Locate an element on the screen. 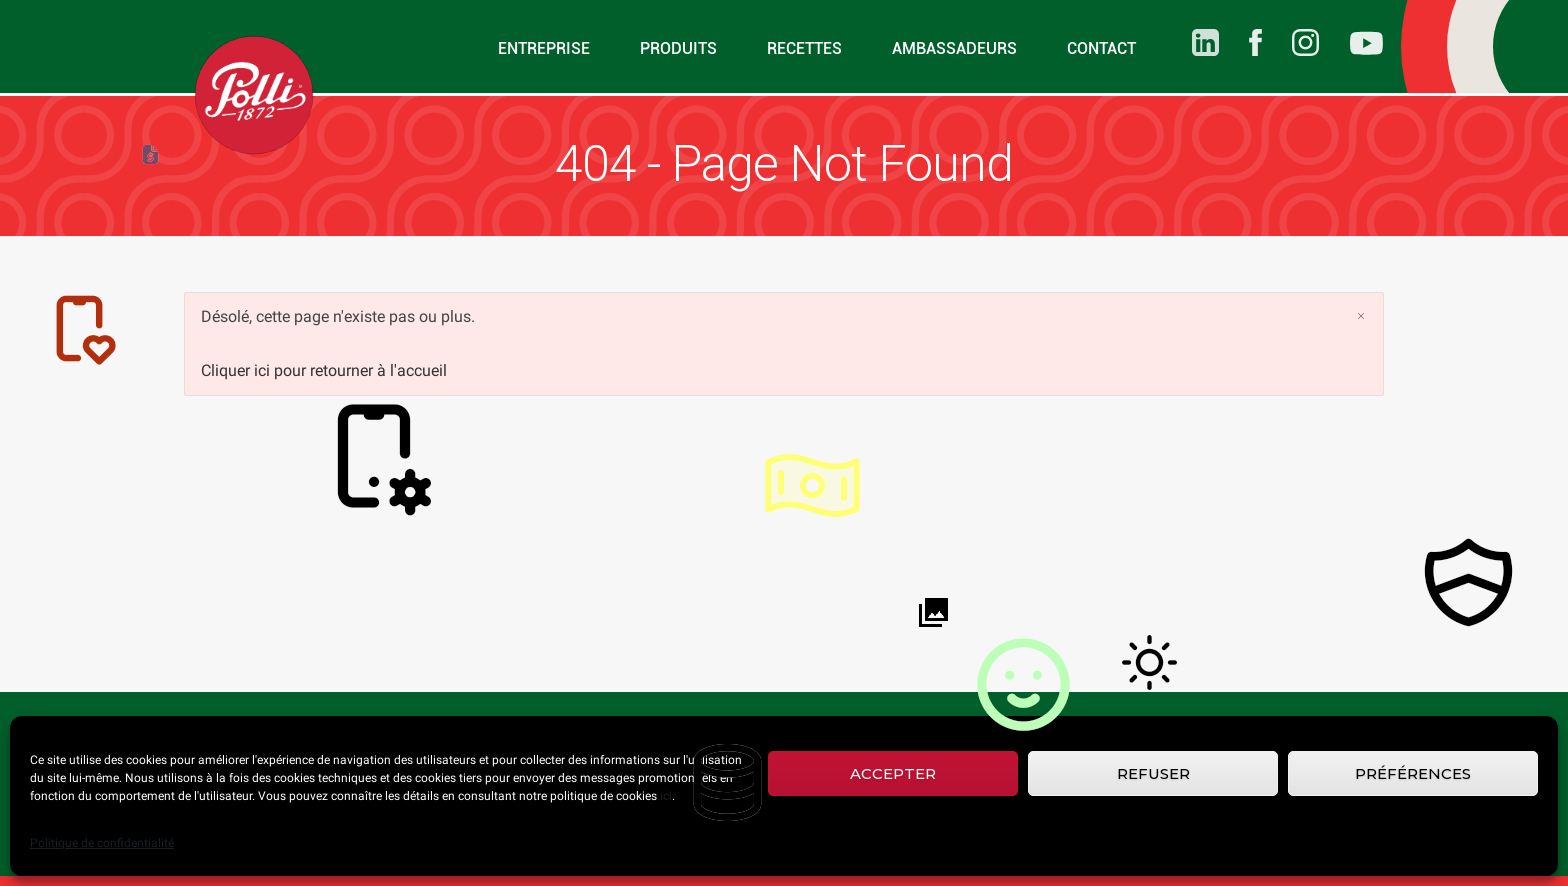 The width and height of the screenshot is (1568, 886). add device to favorites is located at coordinates (79, 328).